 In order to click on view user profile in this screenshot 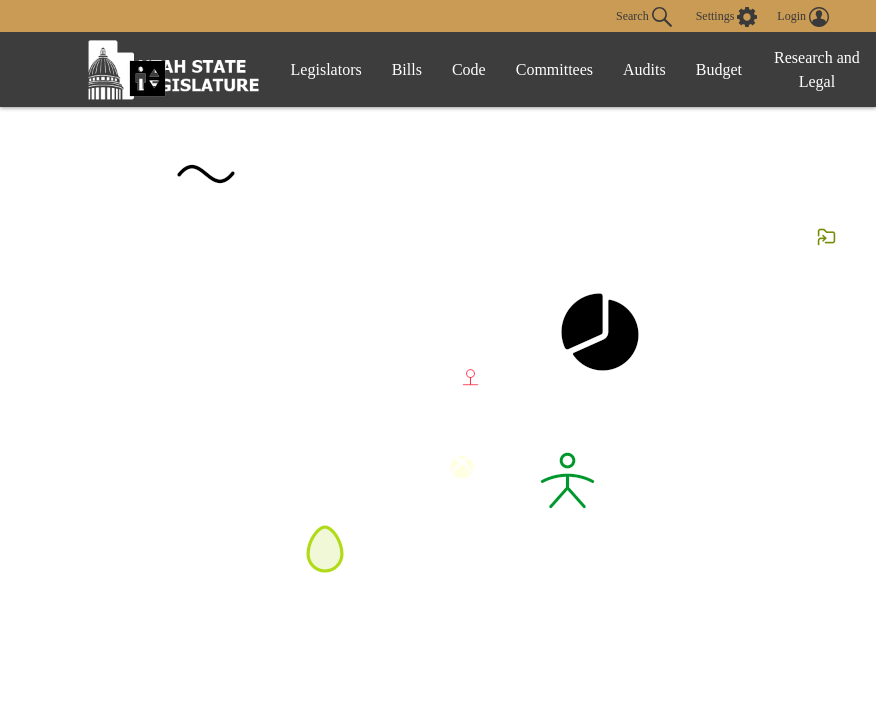, I will do `click(567, 481)`.